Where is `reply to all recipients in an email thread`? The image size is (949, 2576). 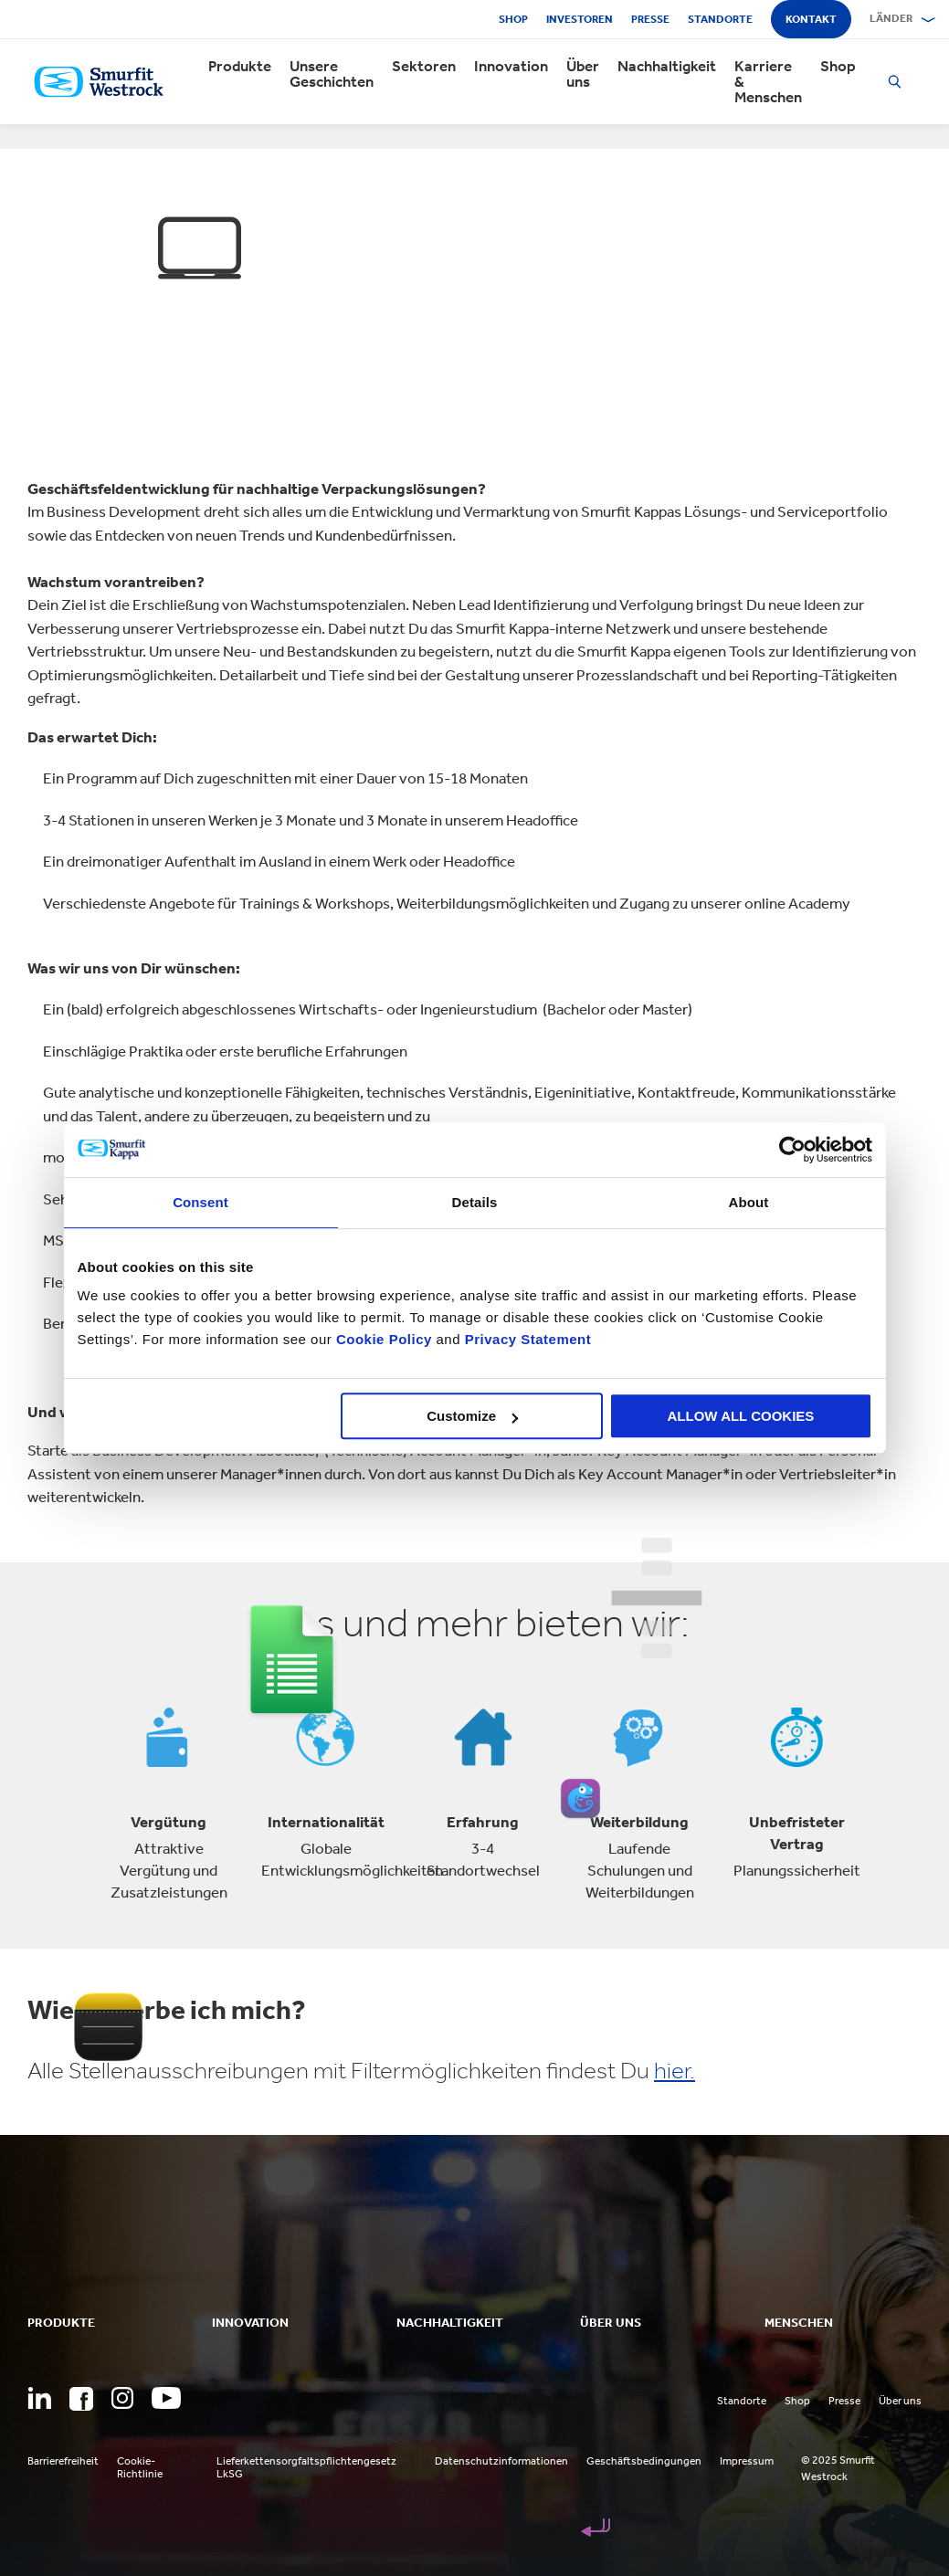 reply to all recipients in an email thread is located at coordinates (595, 2525).